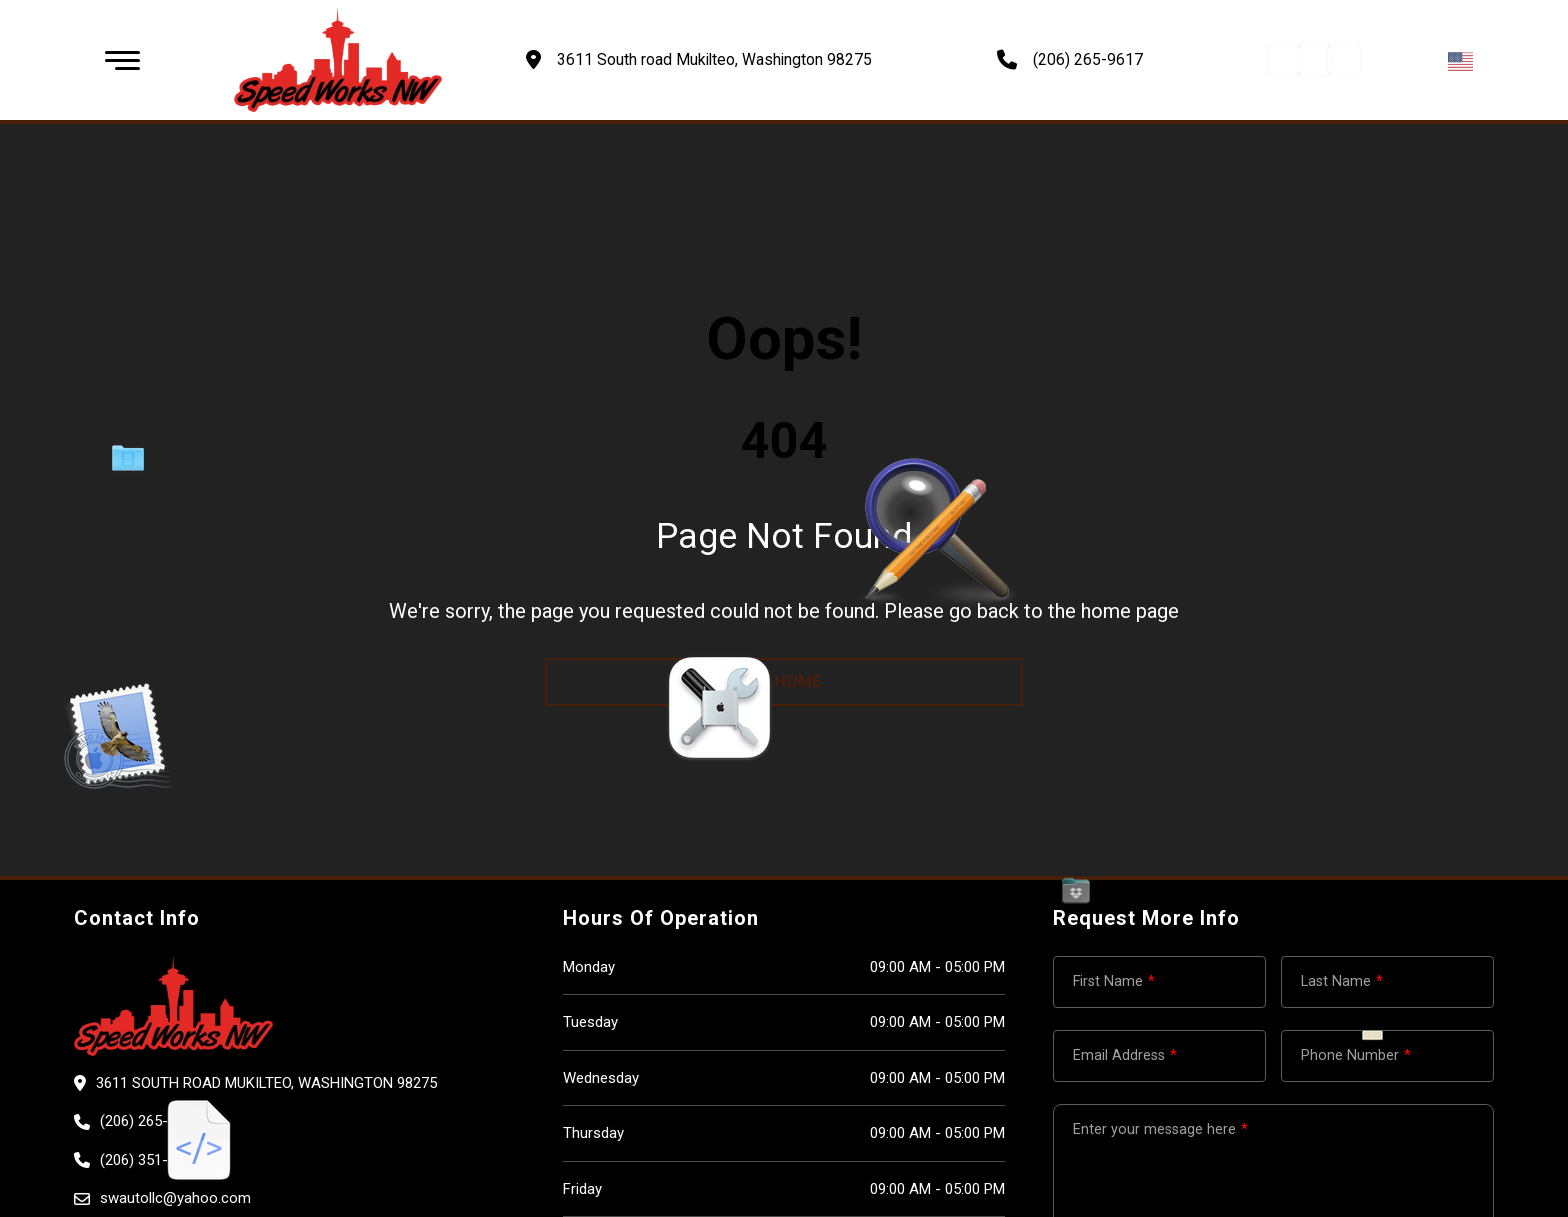 This screenshot has height=1217, width=1568. What do you see at coordinates (719, 707) in the screenshot?
I see `manage expansion card and slot settings` at bounding box center [719, 707].